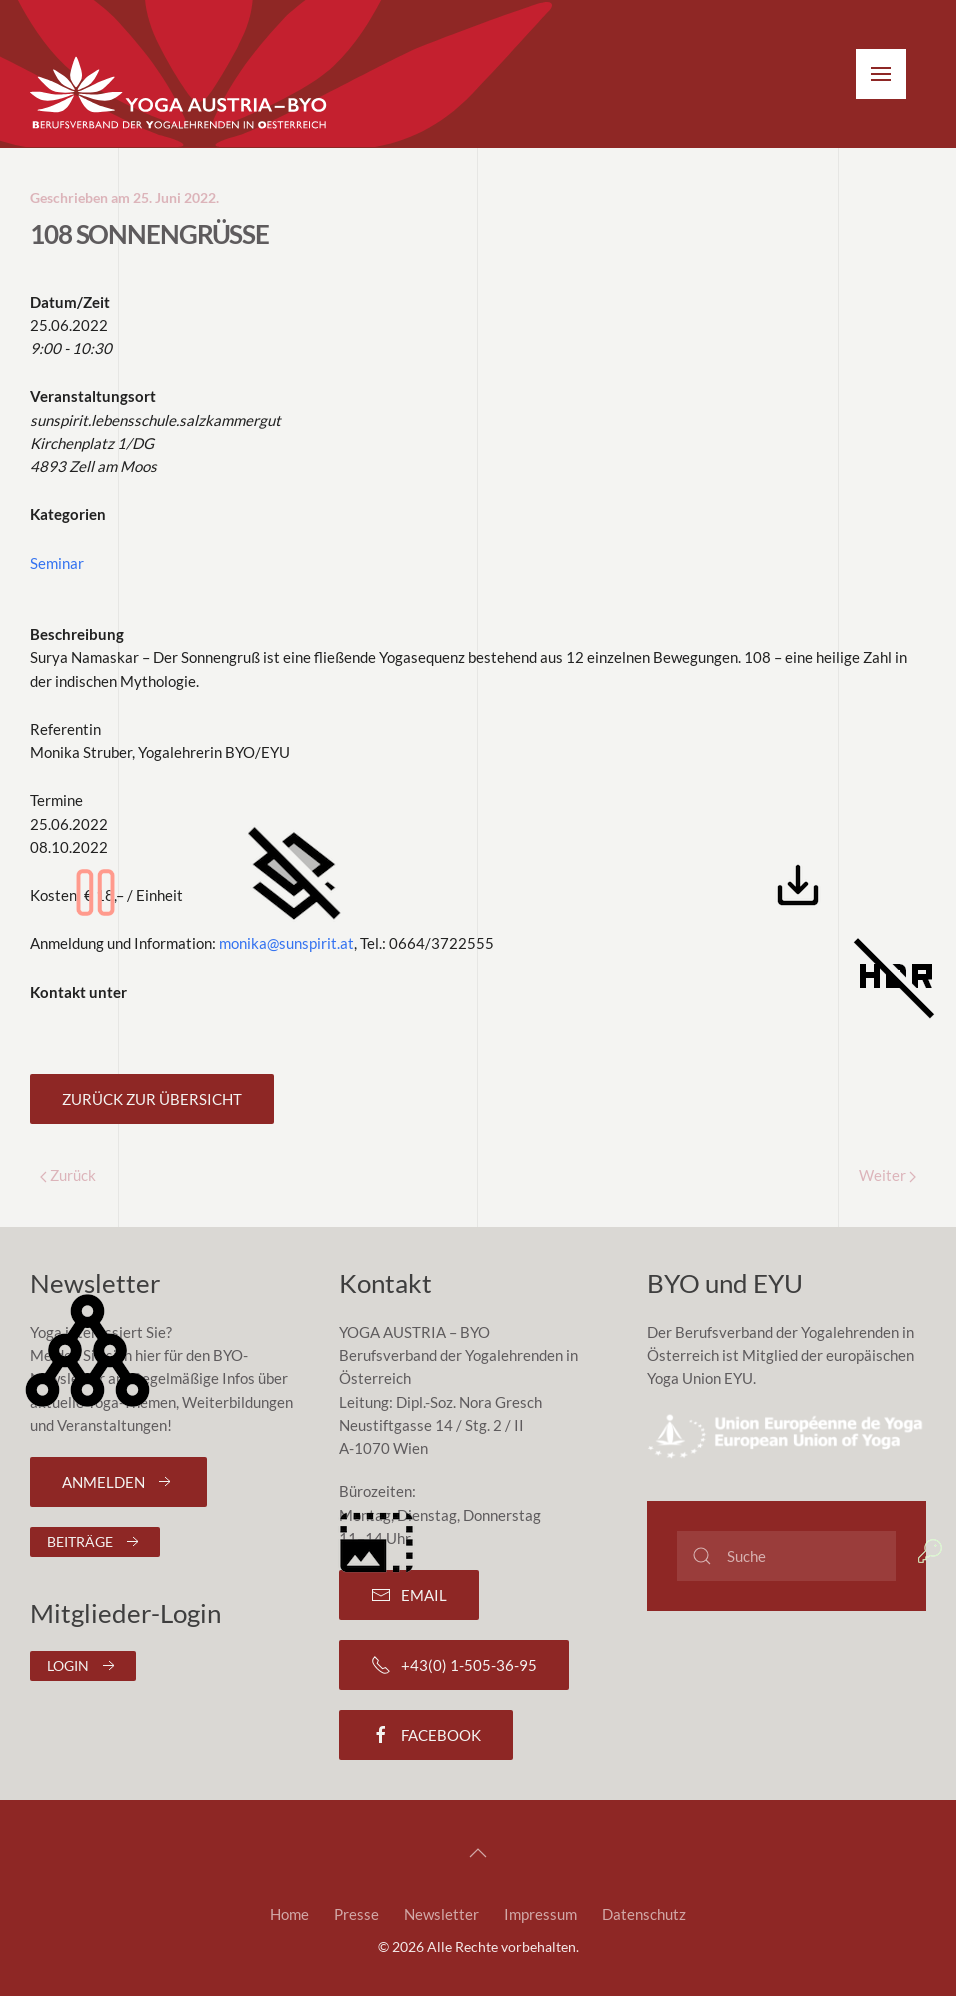  Describe the element at coordinates (87, 1350) in the screenshot. I see `view organizational hierarchy` at that location.